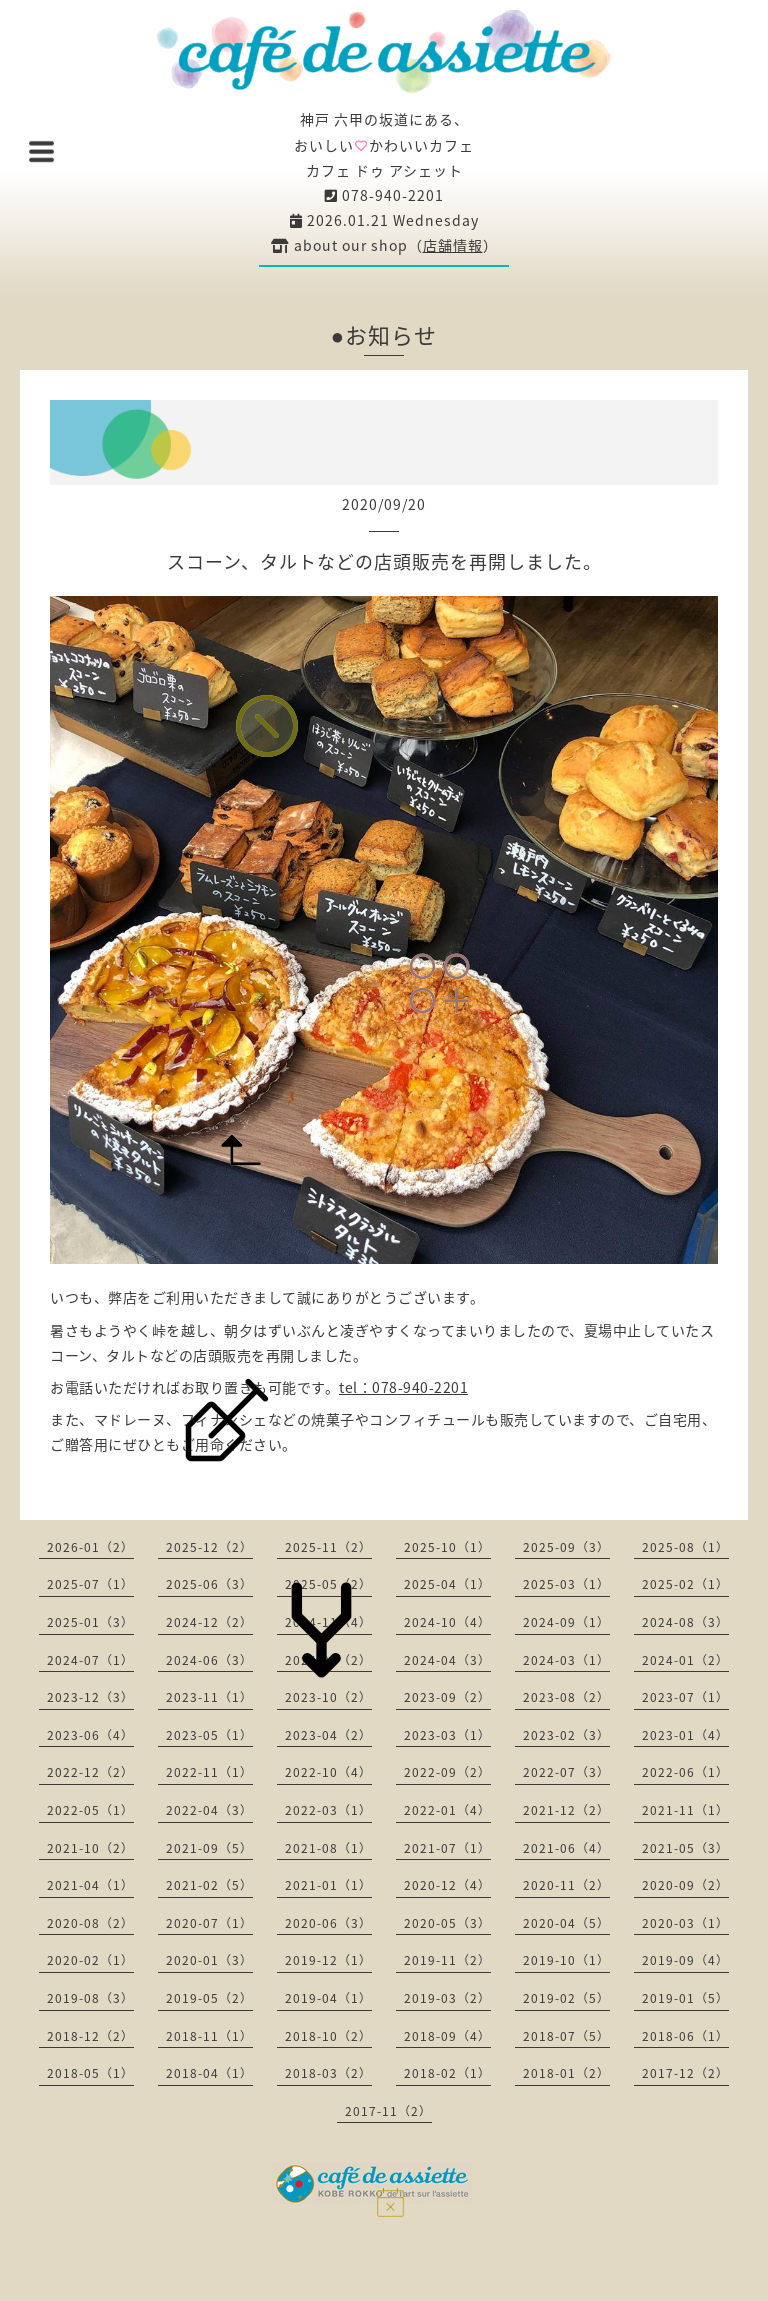 This screenshot has height=2301, width=768. I want to click on indicates a prohibited or restricted action, so click(267, 726).